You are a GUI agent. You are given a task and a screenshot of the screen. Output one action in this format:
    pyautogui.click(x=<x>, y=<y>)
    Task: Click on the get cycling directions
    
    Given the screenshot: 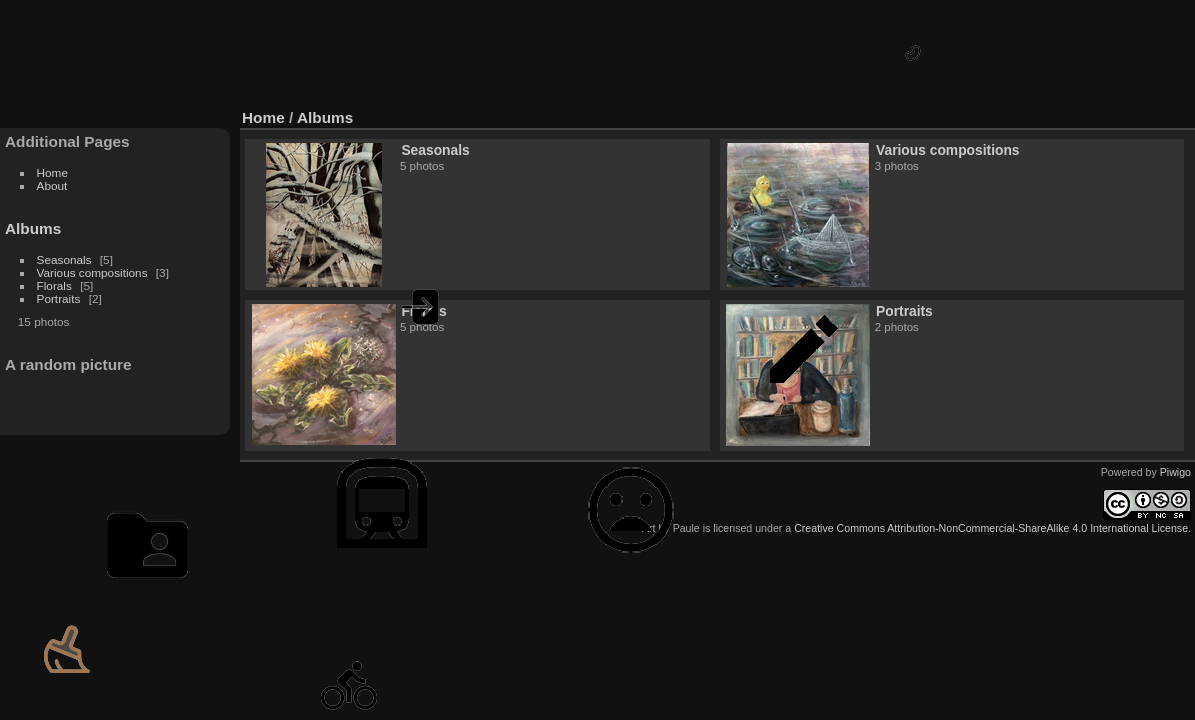 What is the action you would take?
    pyautogui.click(x=349, y=686)
    